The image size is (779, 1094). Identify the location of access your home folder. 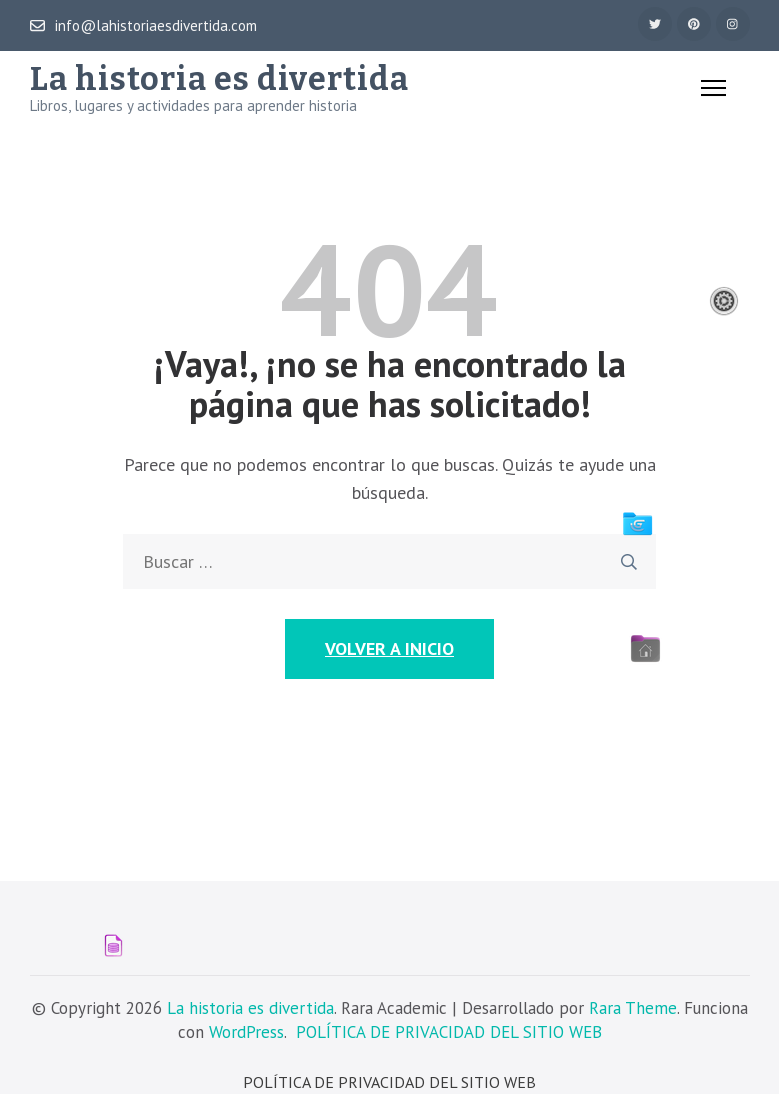
(645, 648).